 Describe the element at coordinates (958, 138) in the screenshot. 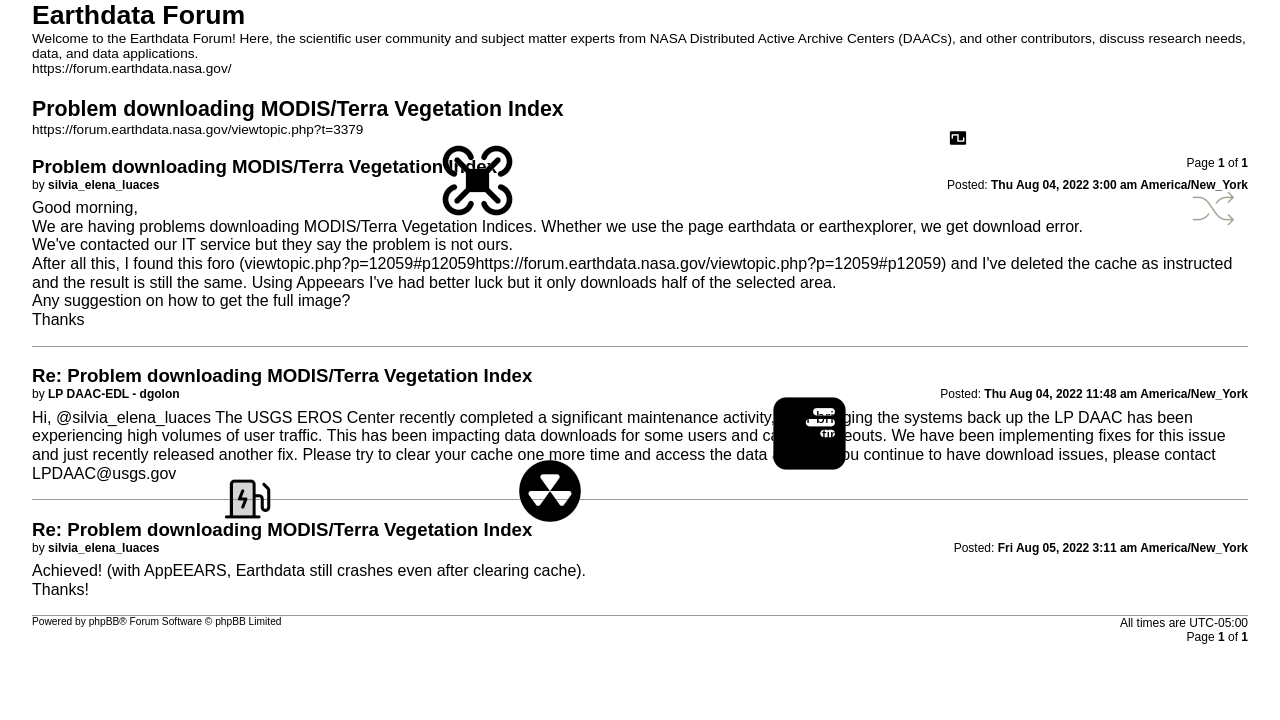

I see `toggle square wave audio signal` at that location.